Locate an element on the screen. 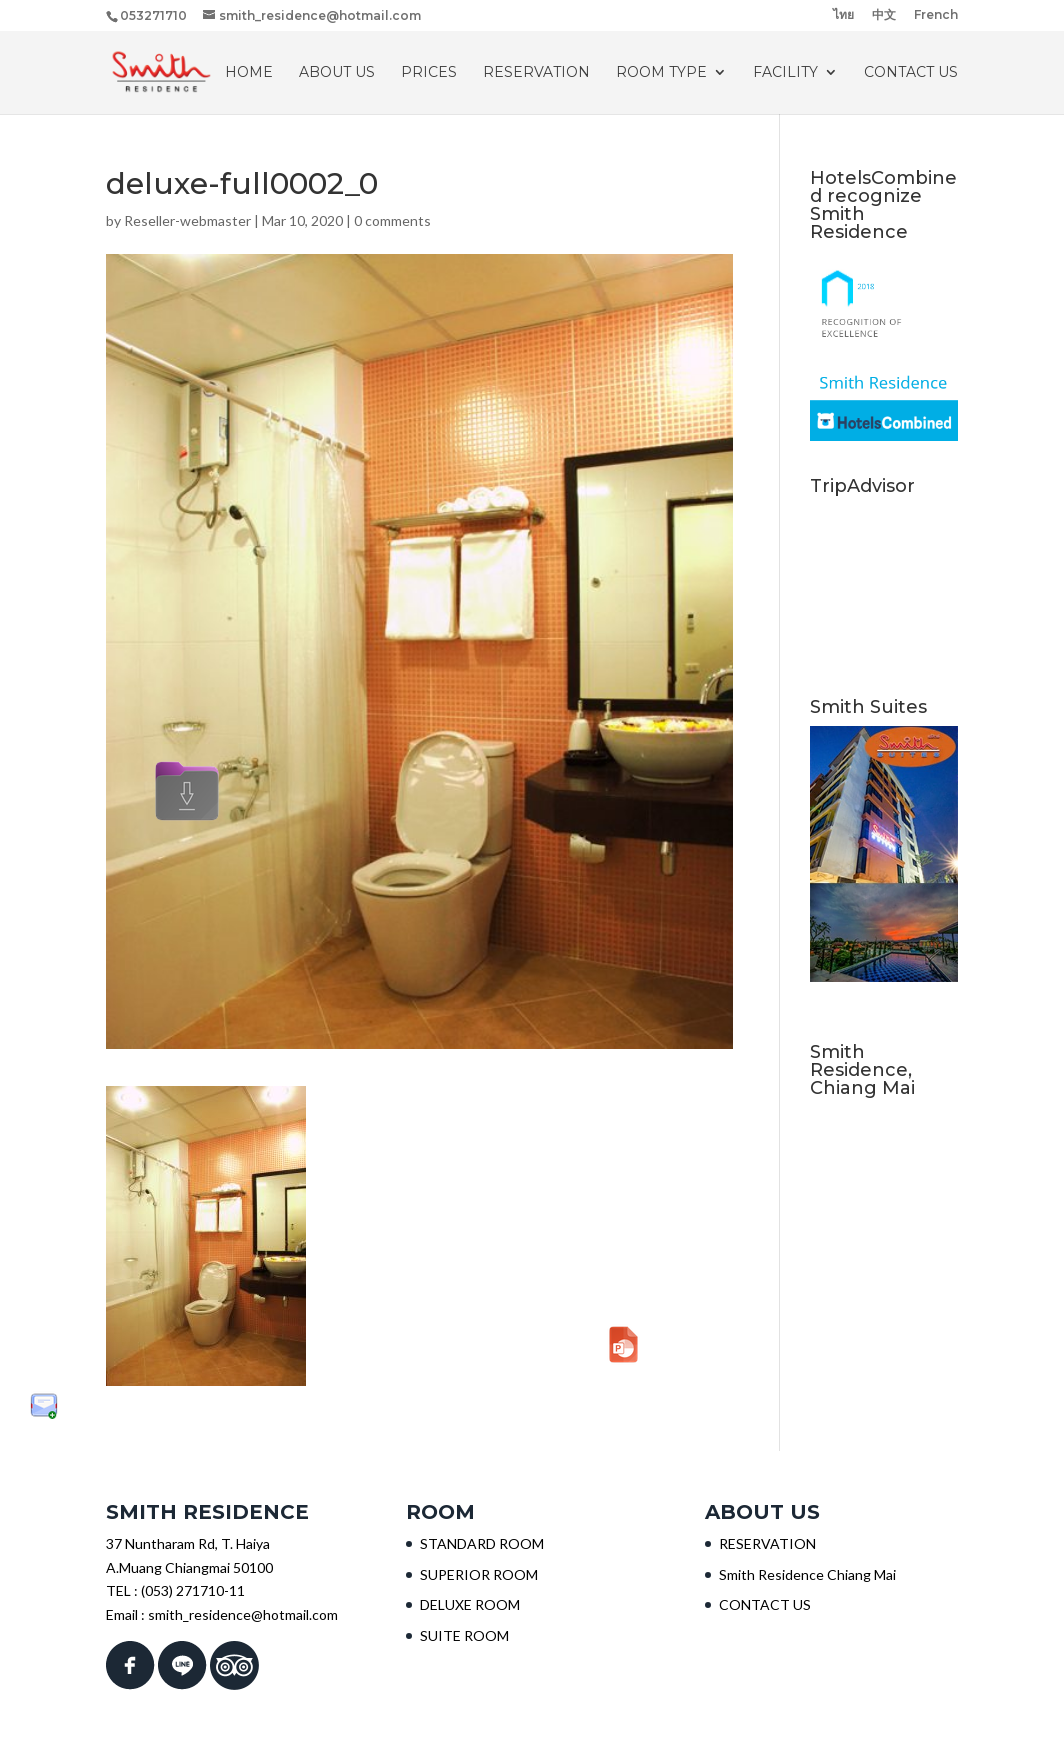 The width and height of the screenshot is (1064, 1764). open downloads folder is located at coordinates (187, 791).